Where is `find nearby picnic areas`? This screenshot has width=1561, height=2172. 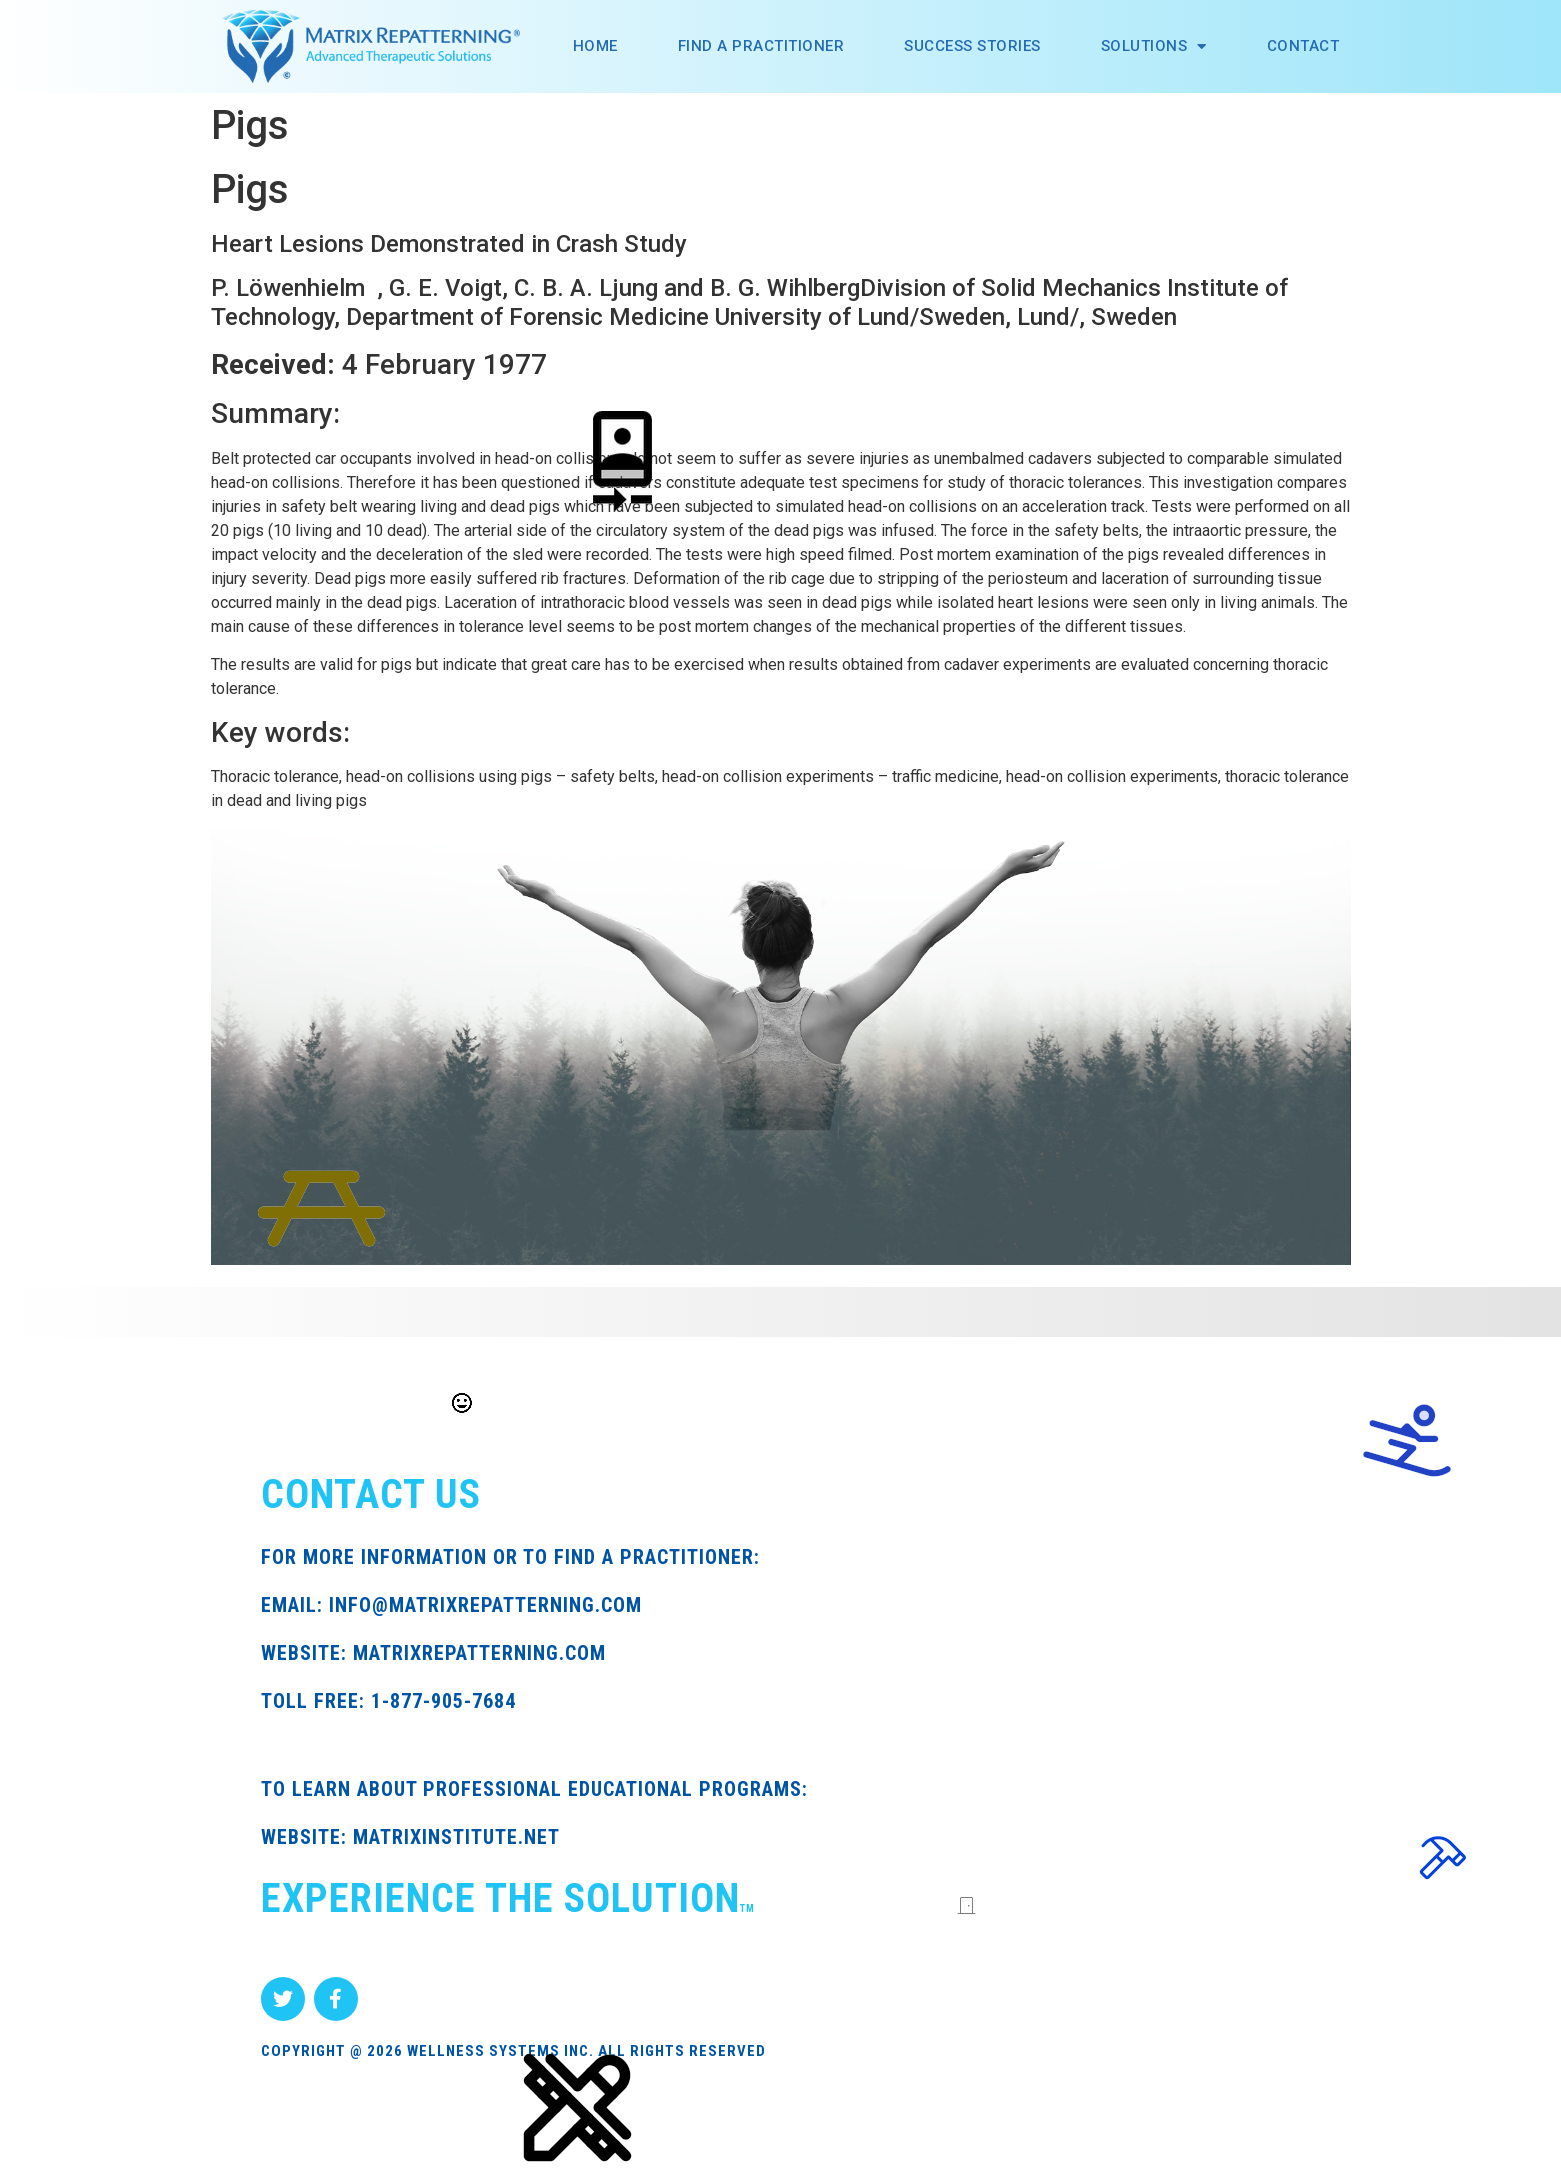 find nearby picnic areas is located at coordinates (321, 1208).